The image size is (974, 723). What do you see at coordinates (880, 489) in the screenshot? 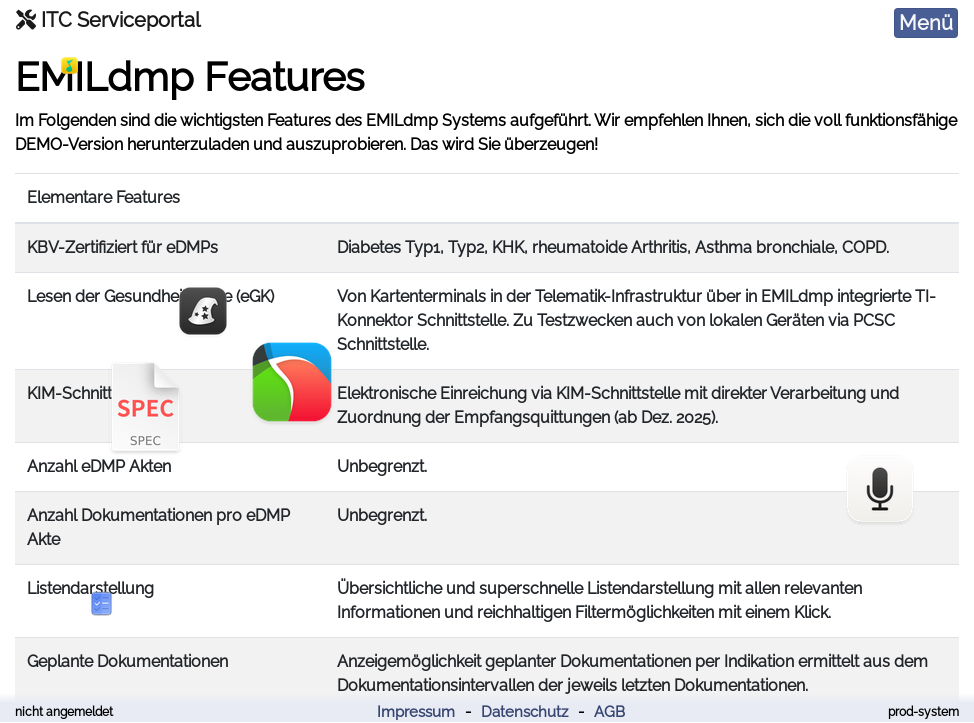
I see `access microphone settings` at bounding box center [880, 489].